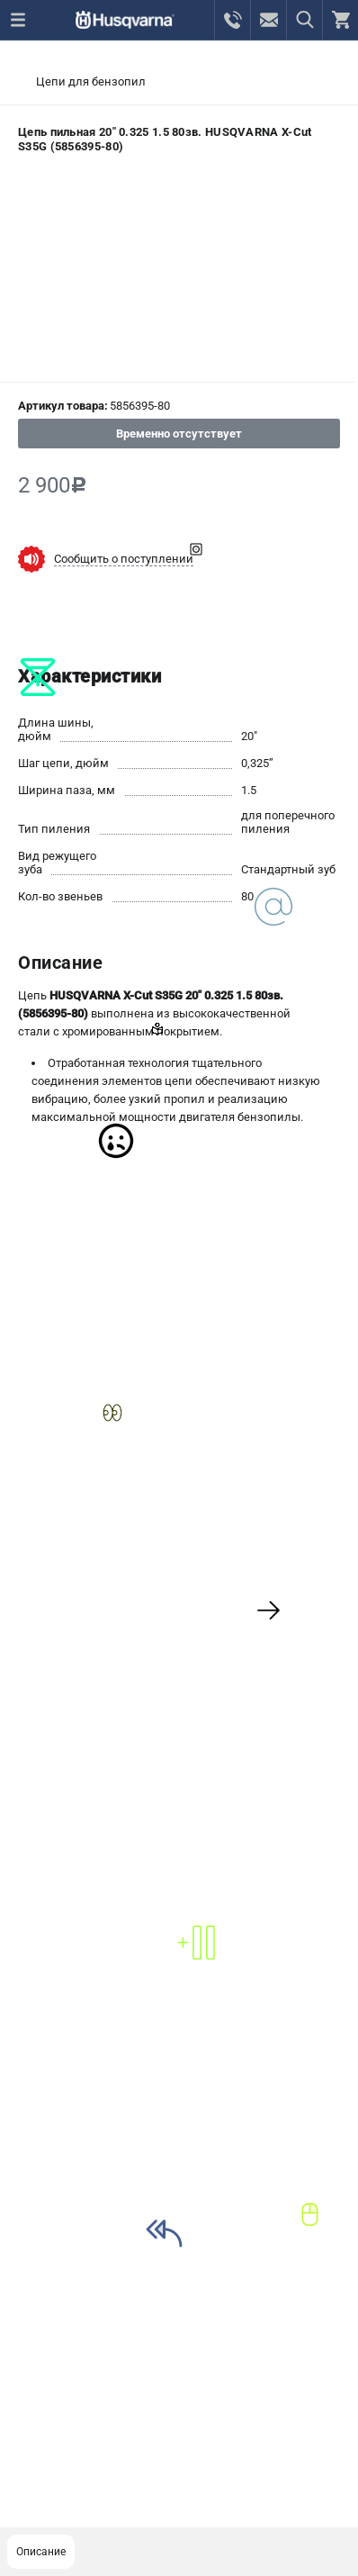 This screenshot has height=2576, width=358. Describe the element at coordinates (112, 1413) in the screenshot. I see `view who has seen your content` at that location.